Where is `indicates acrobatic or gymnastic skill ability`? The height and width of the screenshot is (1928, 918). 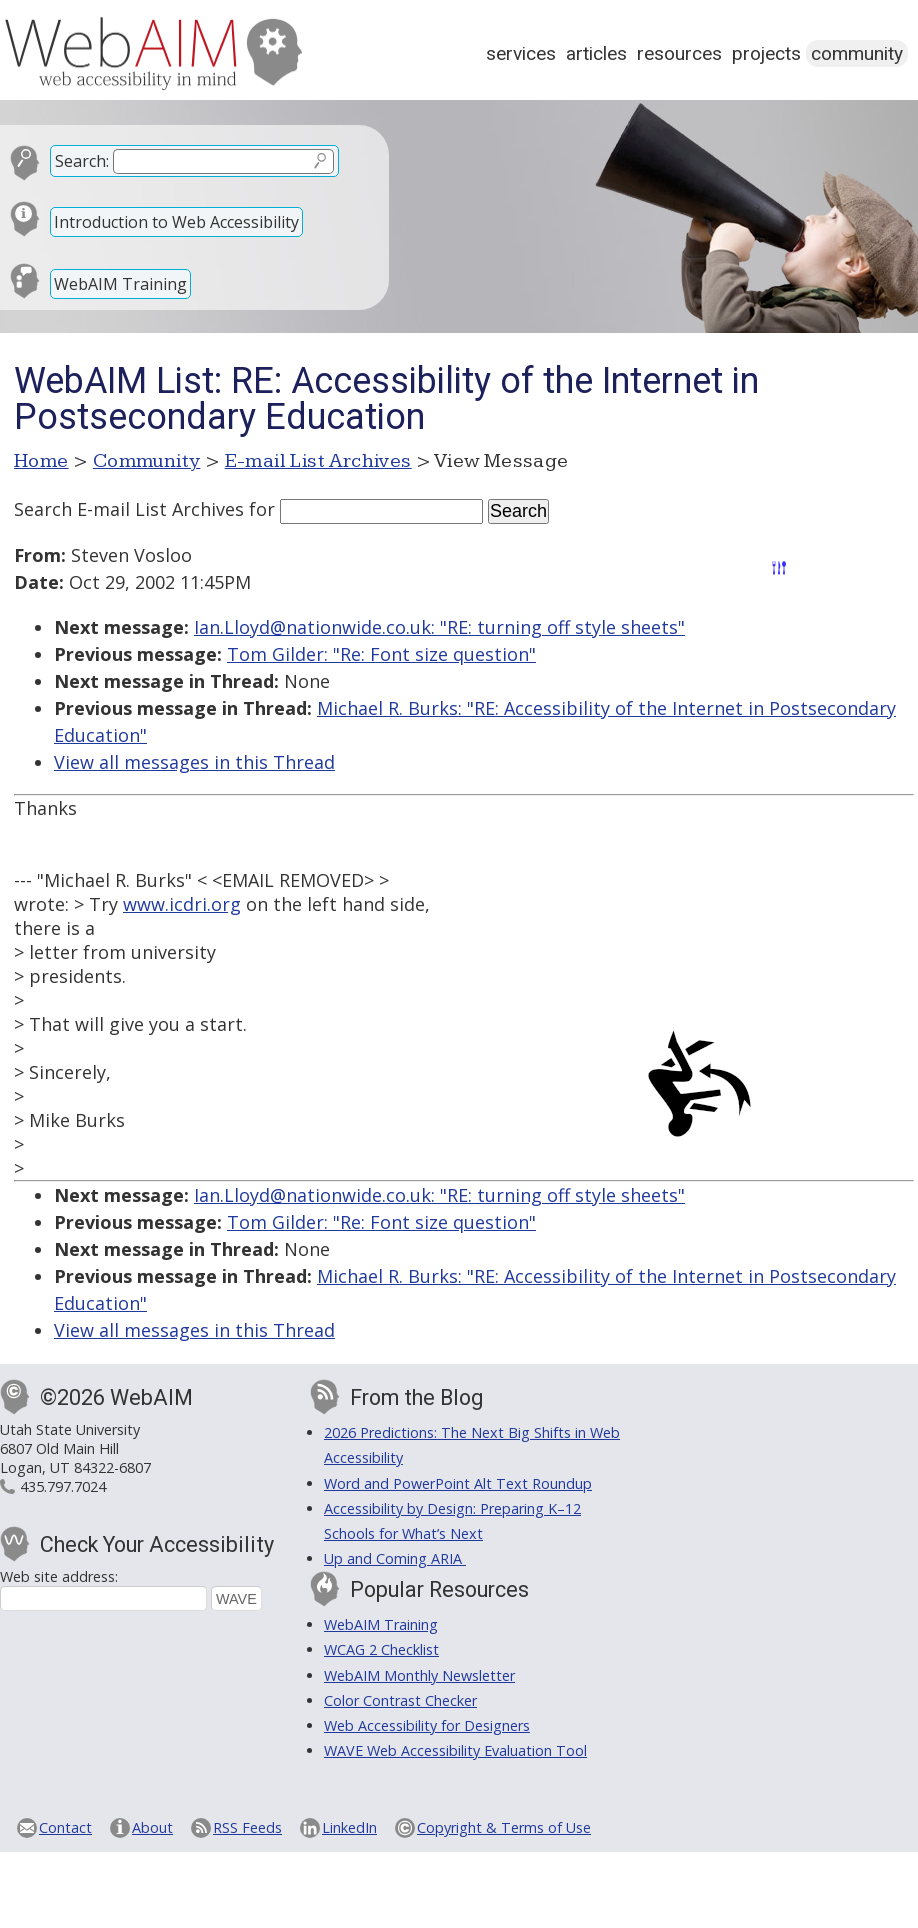
indicates acrobatic or gymnastic skill ability is located at coordinates (699, 1083).